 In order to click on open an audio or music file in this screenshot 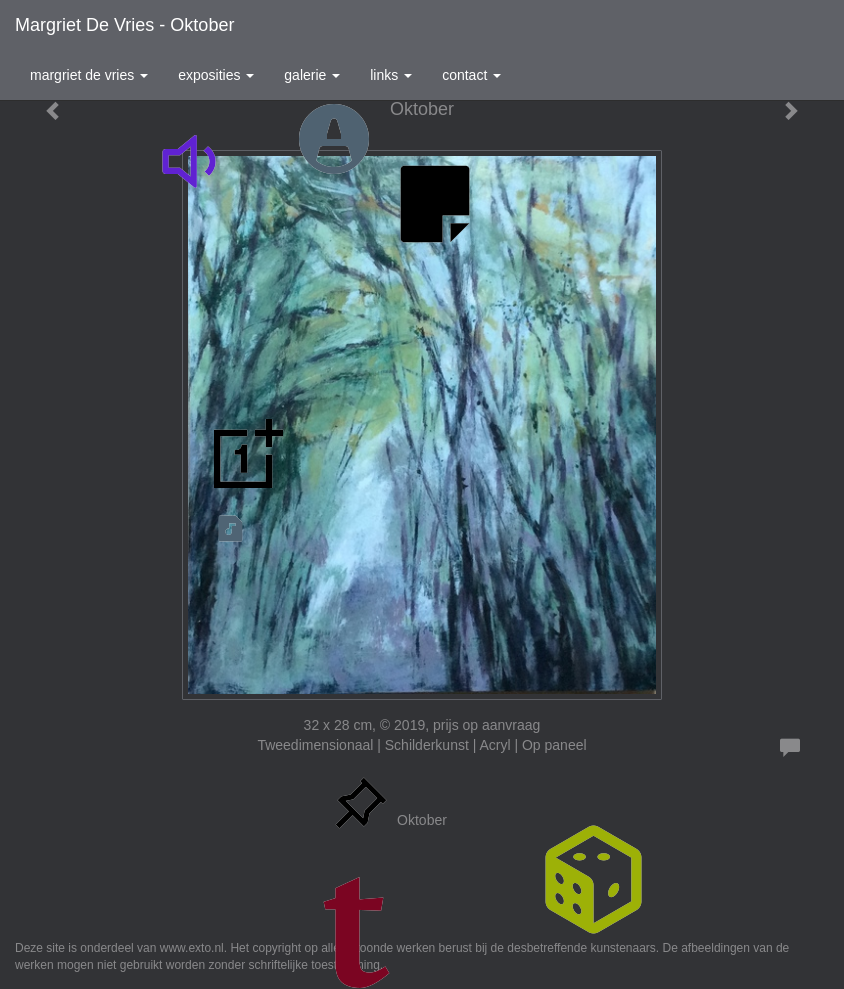, I will do `click(230, 528)`.